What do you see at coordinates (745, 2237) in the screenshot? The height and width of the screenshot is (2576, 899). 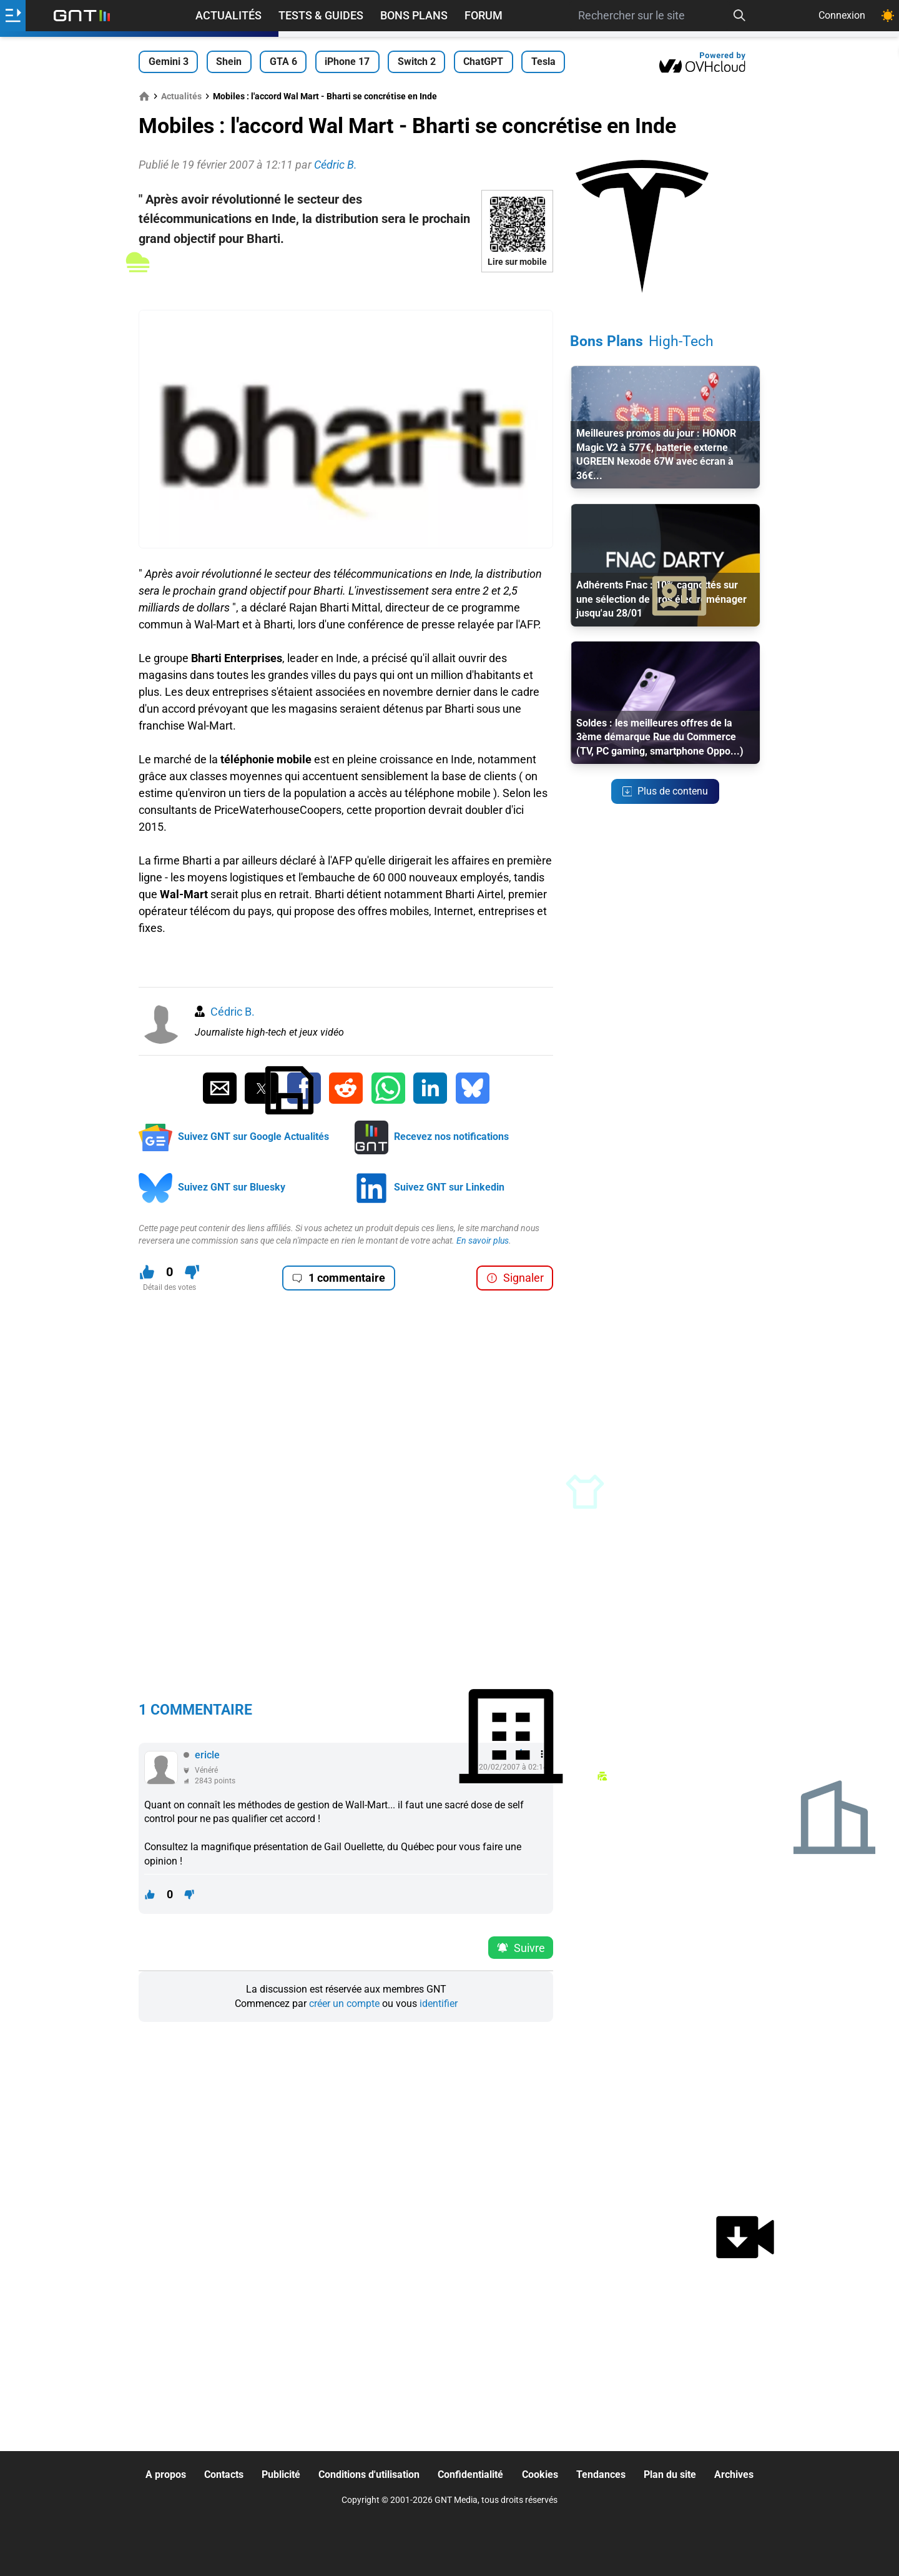 I see `download a video file` at bounding box center [745, 2237].